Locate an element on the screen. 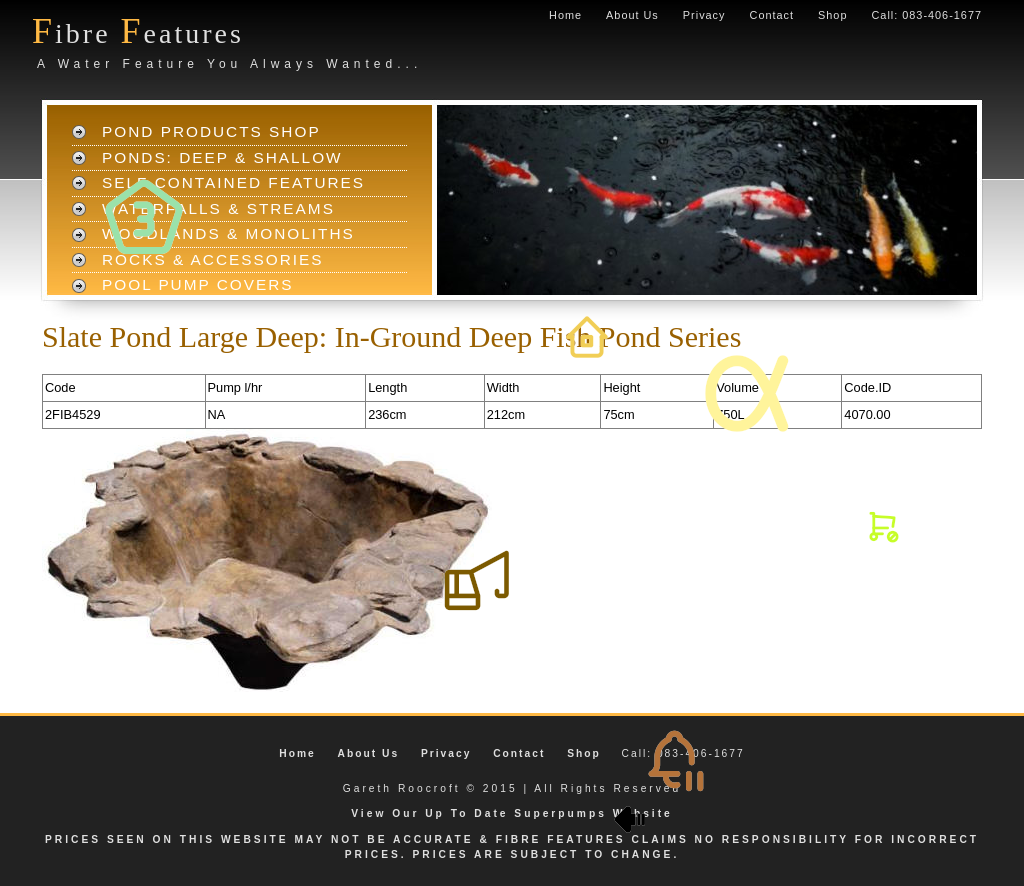 The height and width of the screenshot is (886, 1024). navigate to home screen is located at coordinates (587, 337).